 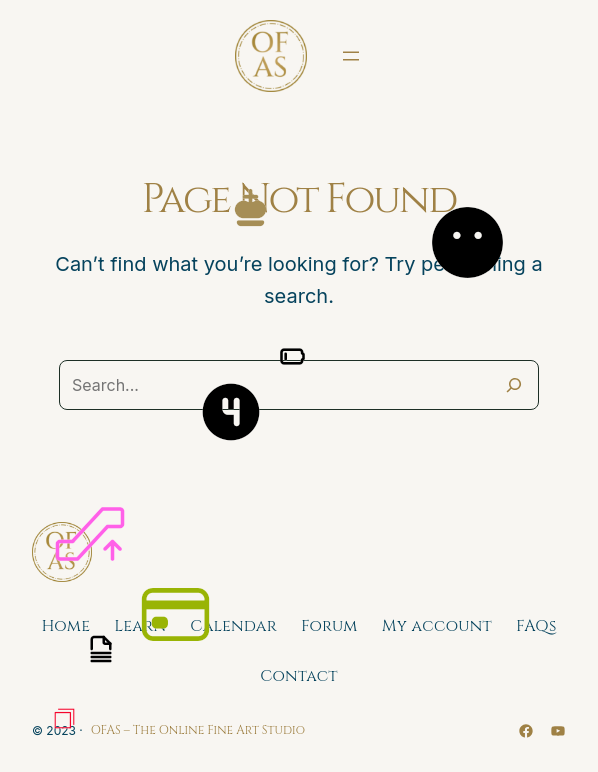 What do you see at coordinates (231, 412) in the screenshot?
I see `indicates step 4 in a multi-step process` at bounding box center [231, 412].